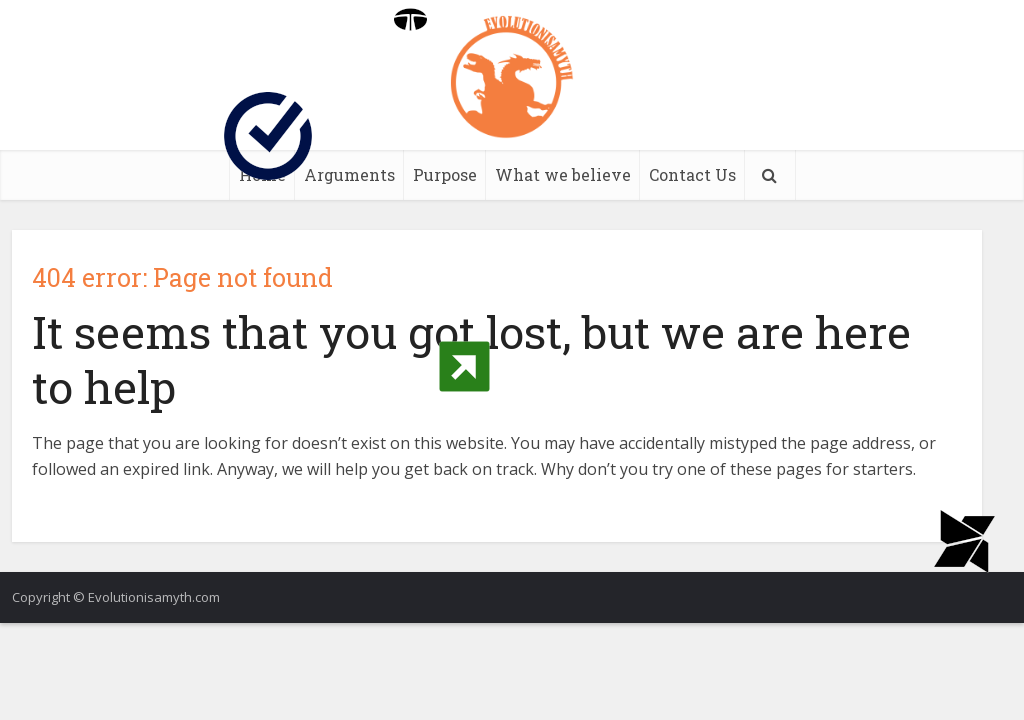  Describe the element at coordinates (464, 366) in the screenshot. I see `open link in new window or tab` at that location.